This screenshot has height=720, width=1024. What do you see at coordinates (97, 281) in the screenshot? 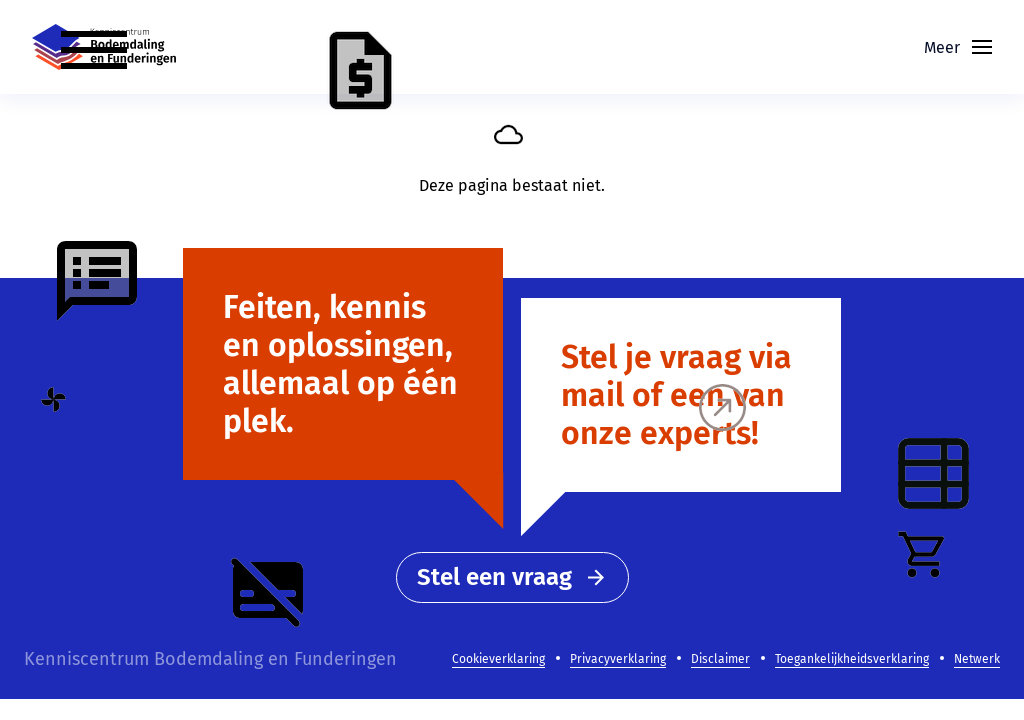
I see `view speaker notes or presentation comments` at bounding box center [97, 281].